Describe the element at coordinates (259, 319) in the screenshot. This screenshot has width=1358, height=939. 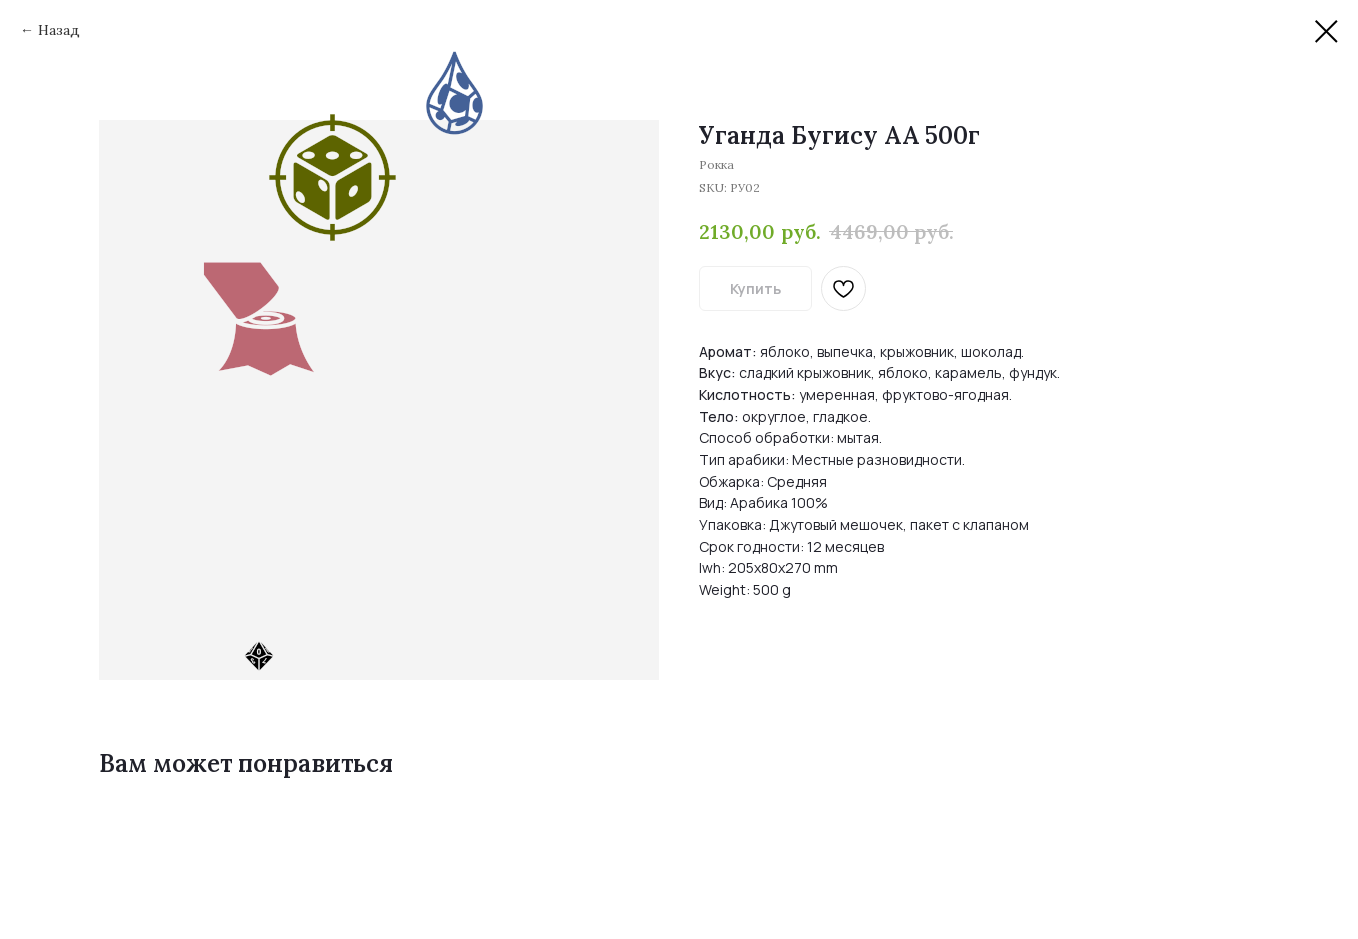
I see `logging or deforestation activity indicator` at that location.